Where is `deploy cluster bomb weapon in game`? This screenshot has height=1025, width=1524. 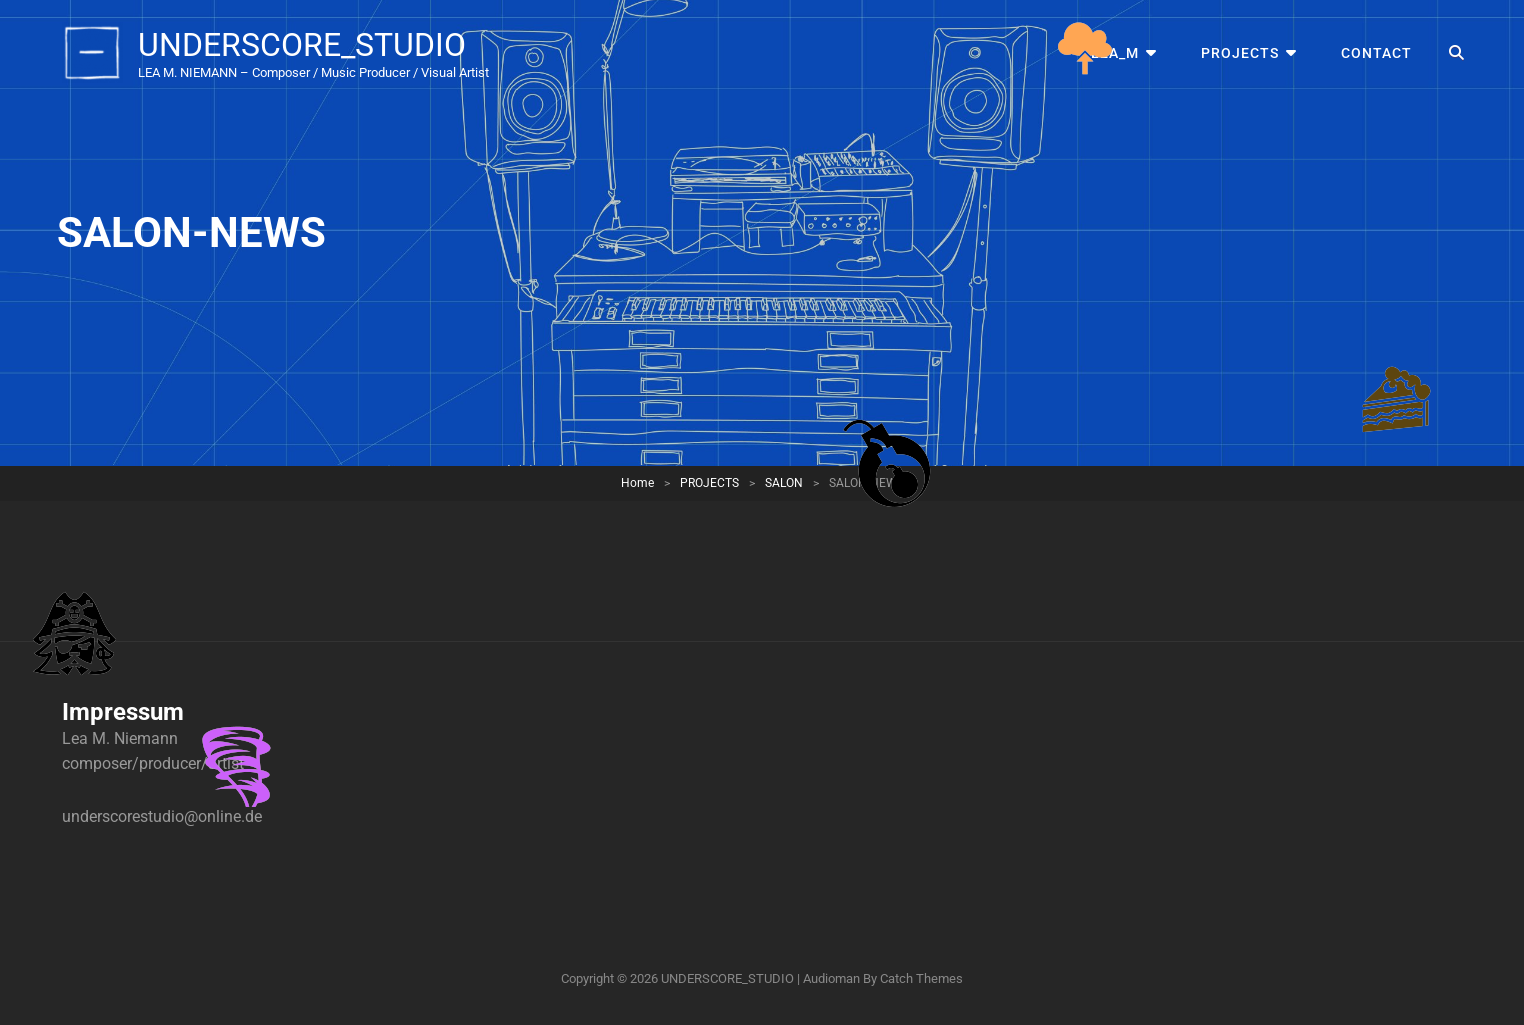 deploy cluster bomb weapon in game is located at coordinates (887, 464).